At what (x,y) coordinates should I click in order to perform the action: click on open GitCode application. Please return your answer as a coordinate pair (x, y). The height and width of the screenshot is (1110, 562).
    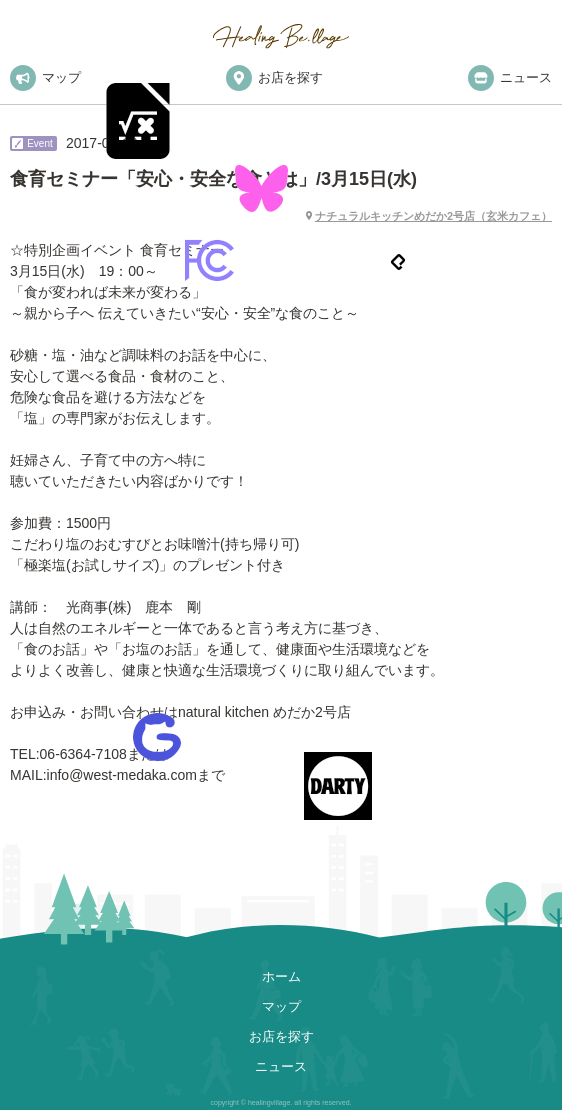
    Looking at the image, I should click on (157, 737).